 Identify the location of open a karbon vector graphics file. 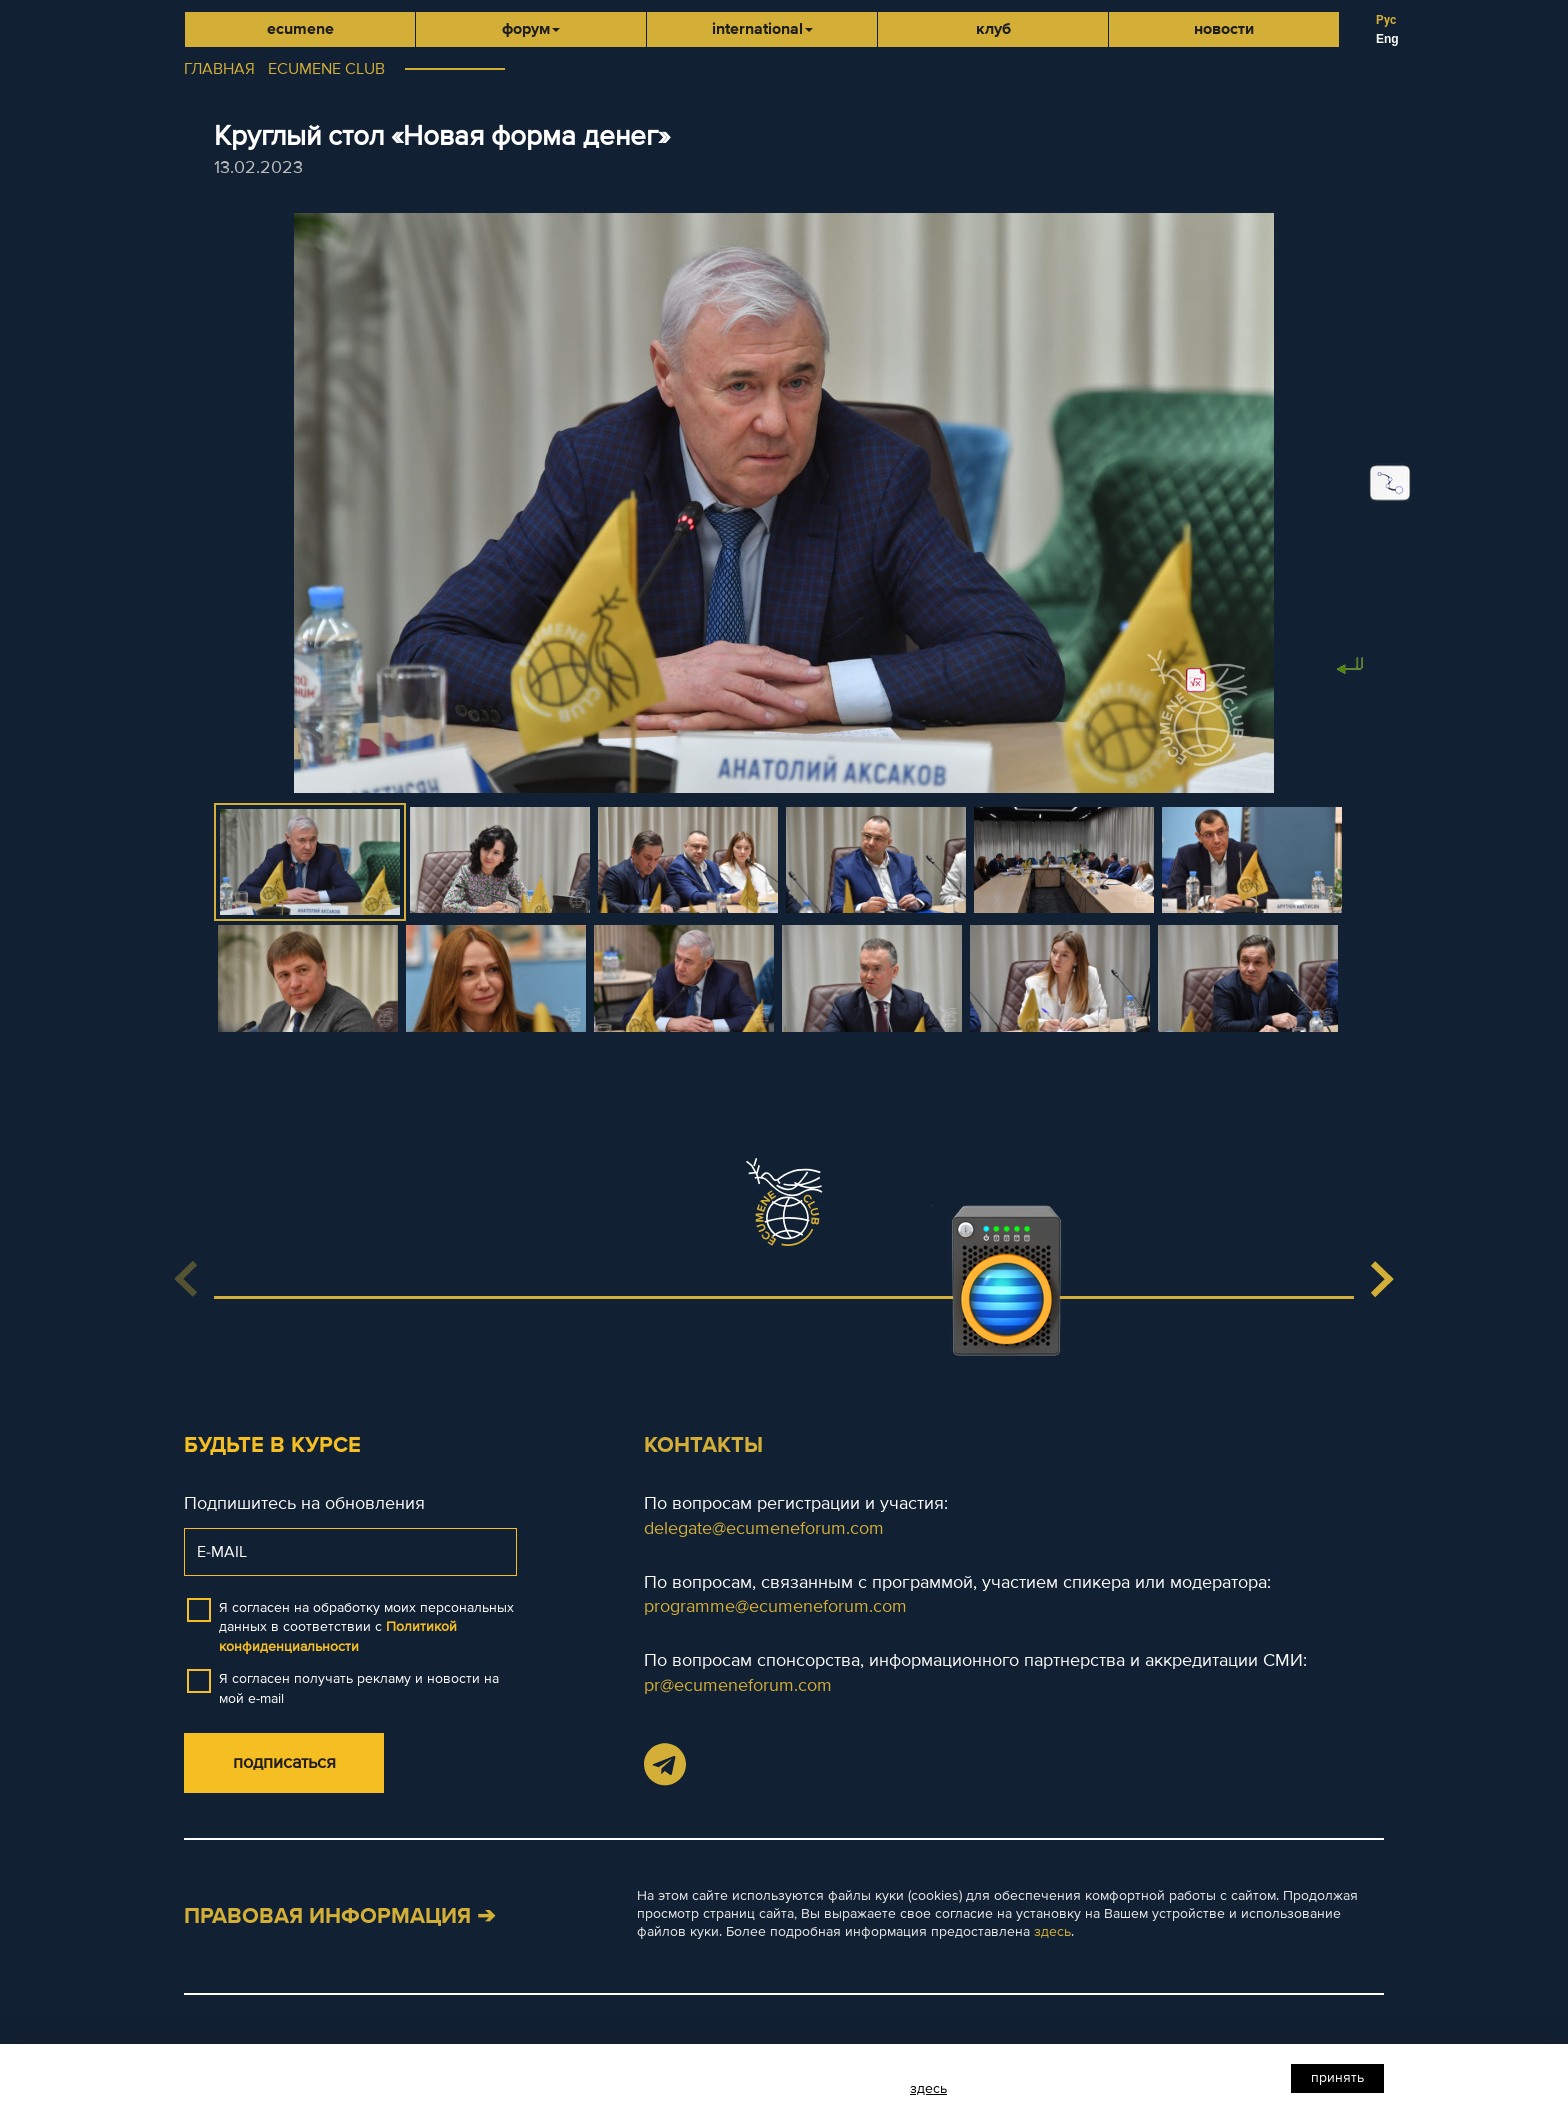
(1390, 482).